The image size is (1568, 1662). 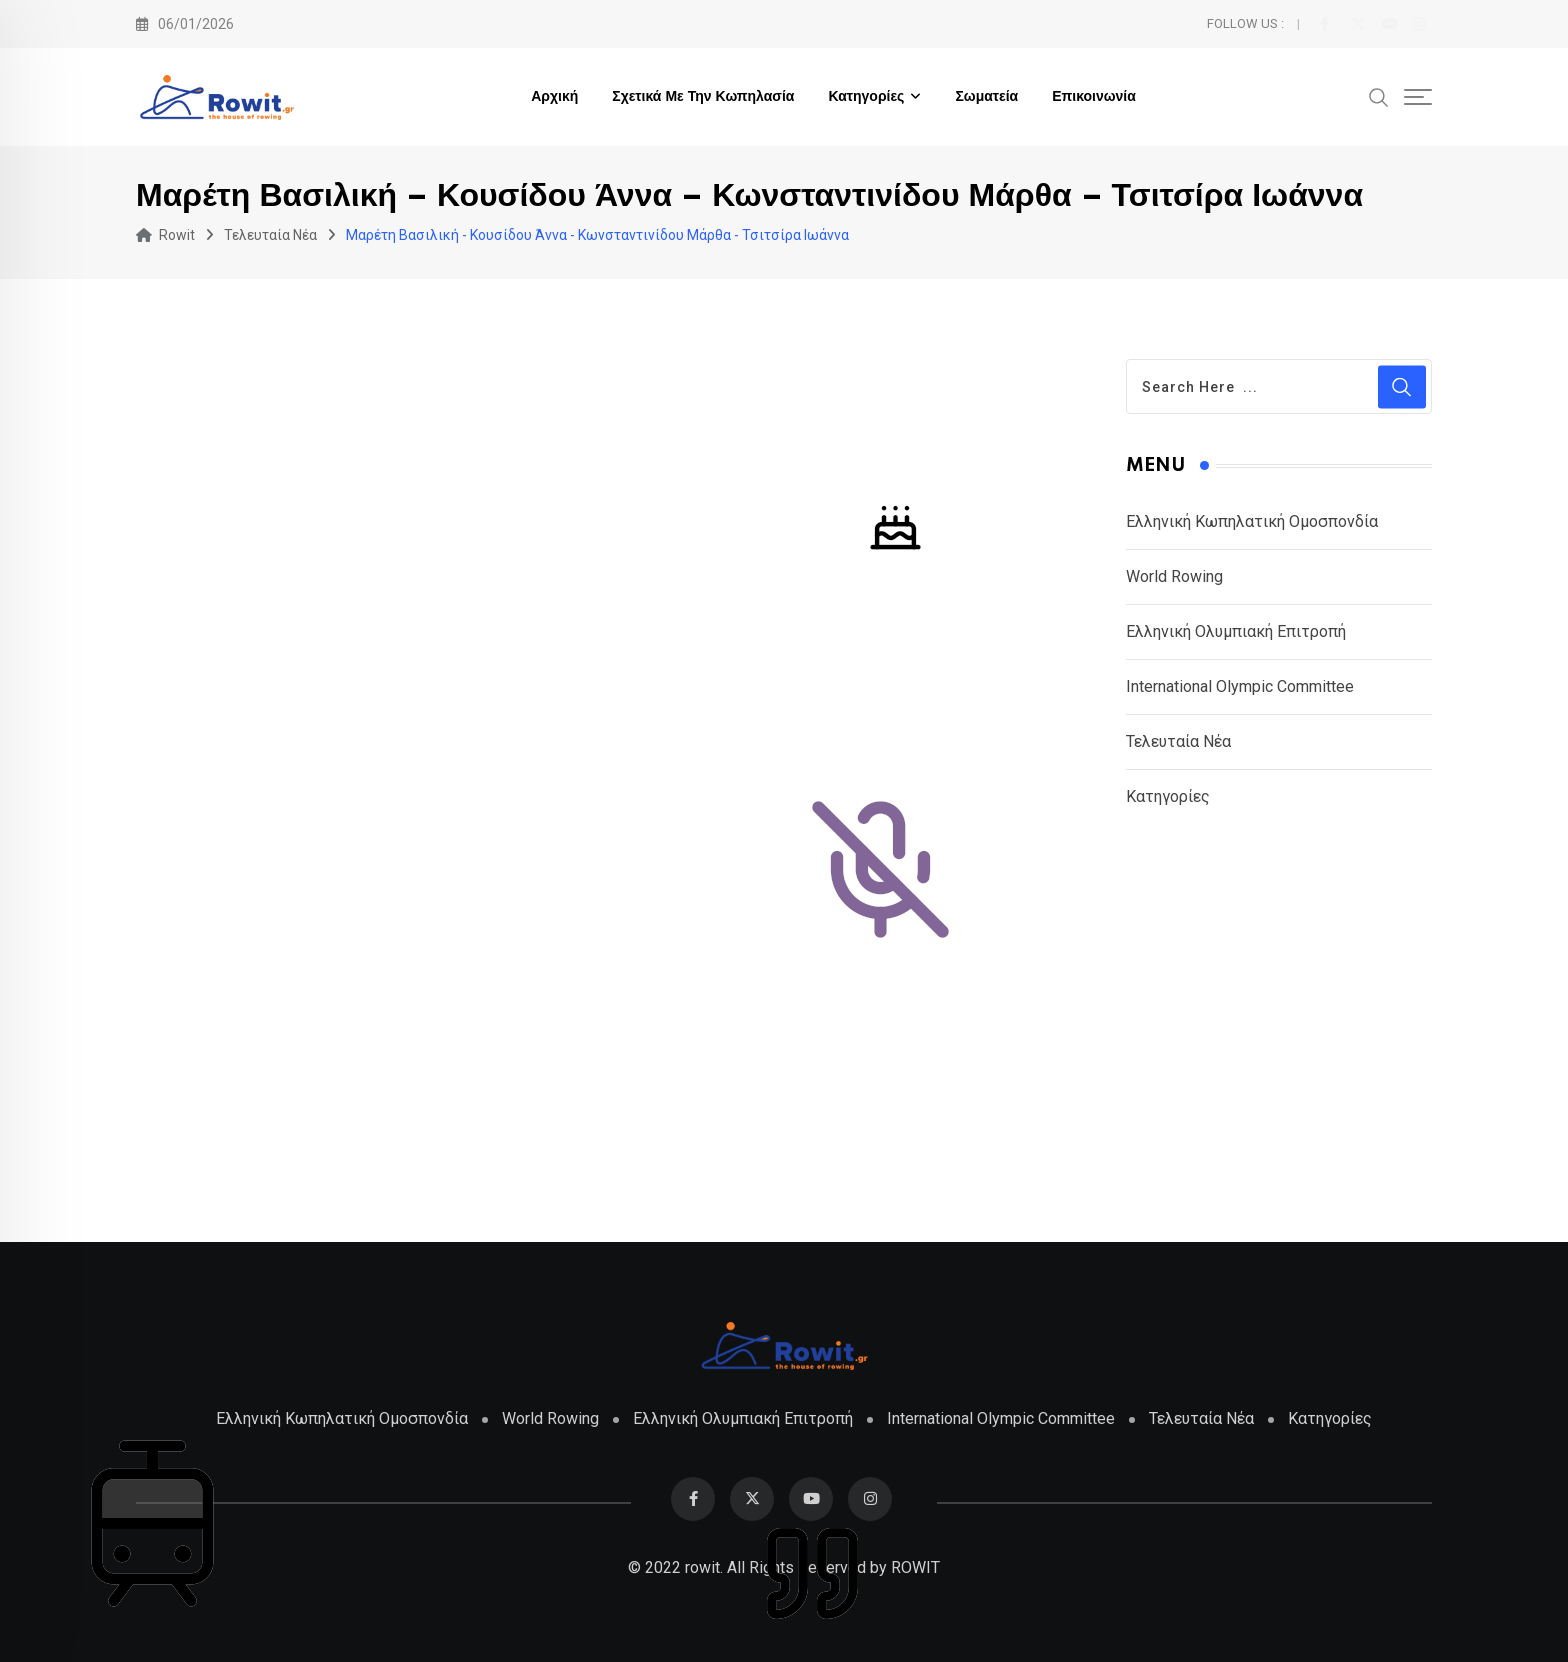 I want to click on view tram or streetcar routes, so click(x=152, y=1523).